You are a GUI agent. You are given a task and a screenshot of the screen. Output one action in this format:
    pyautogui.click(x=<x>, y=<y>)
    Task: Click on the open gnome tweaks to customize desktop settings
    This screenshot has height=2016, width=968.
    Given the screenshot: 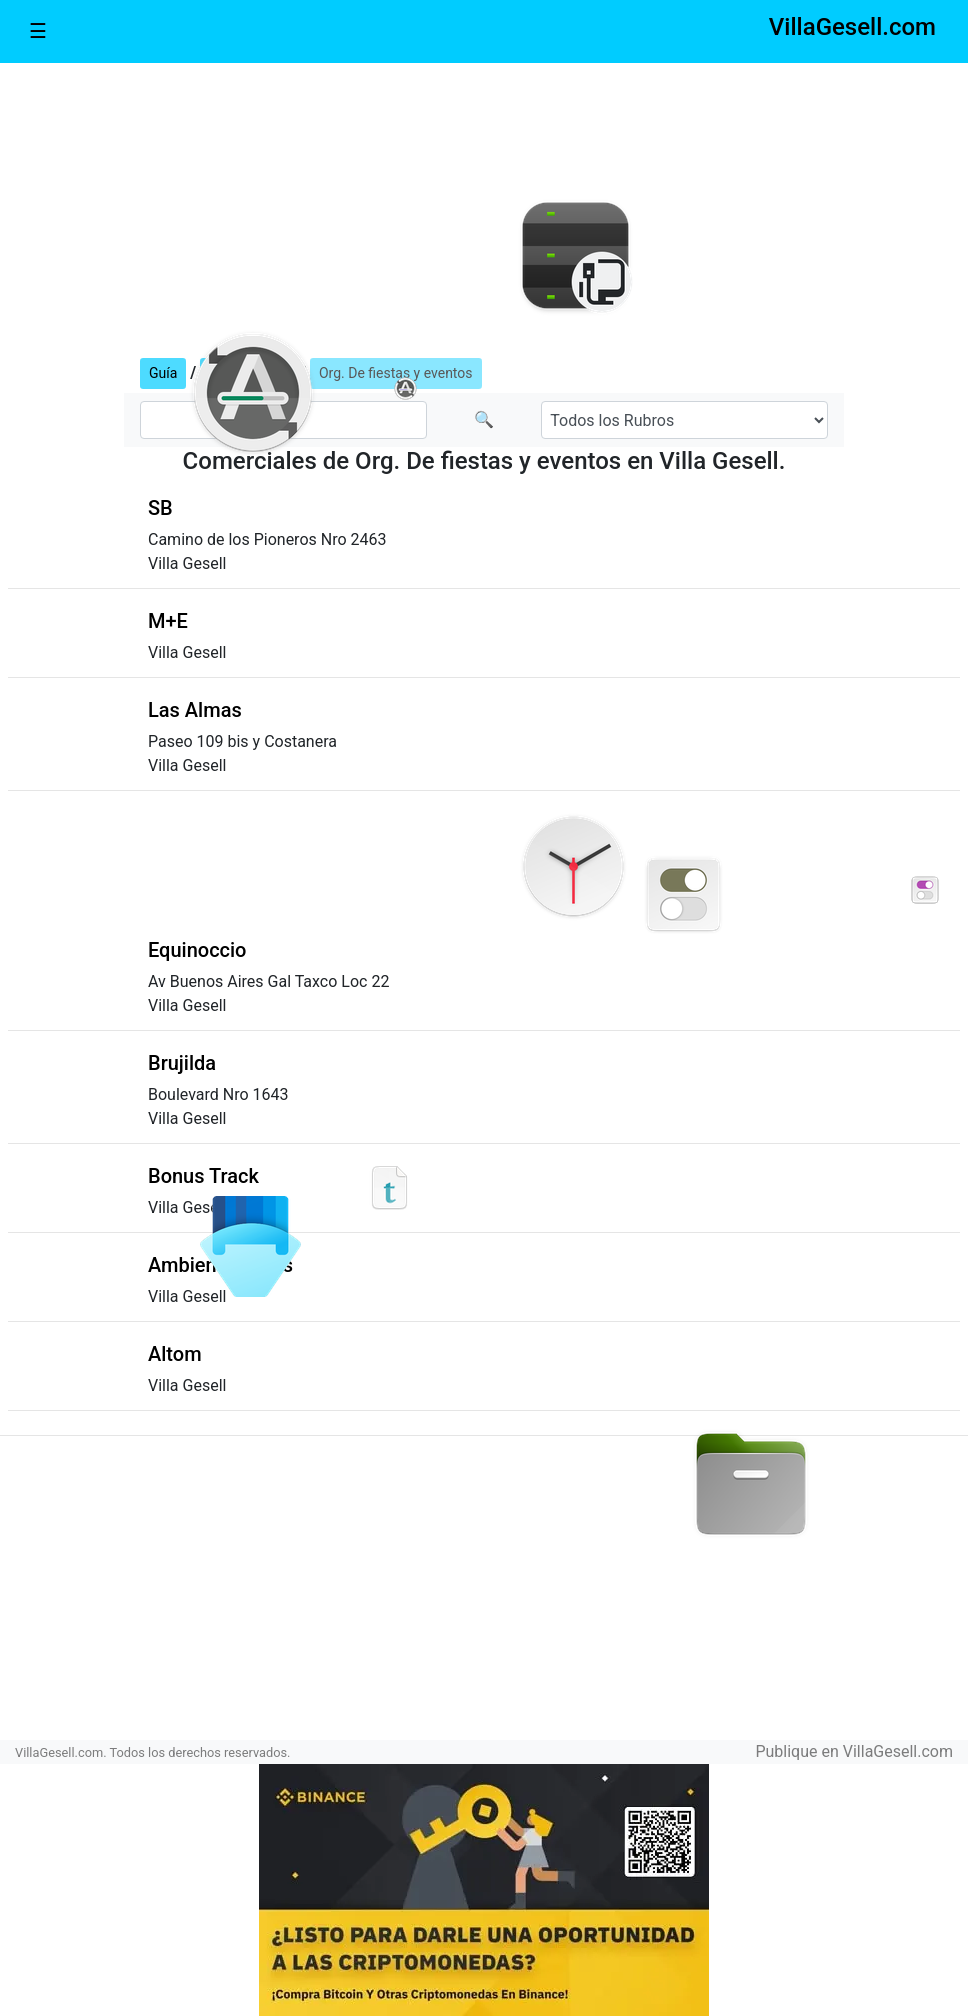 What is the action you would take?
    pyautogui.click(x=925, y=890)
    